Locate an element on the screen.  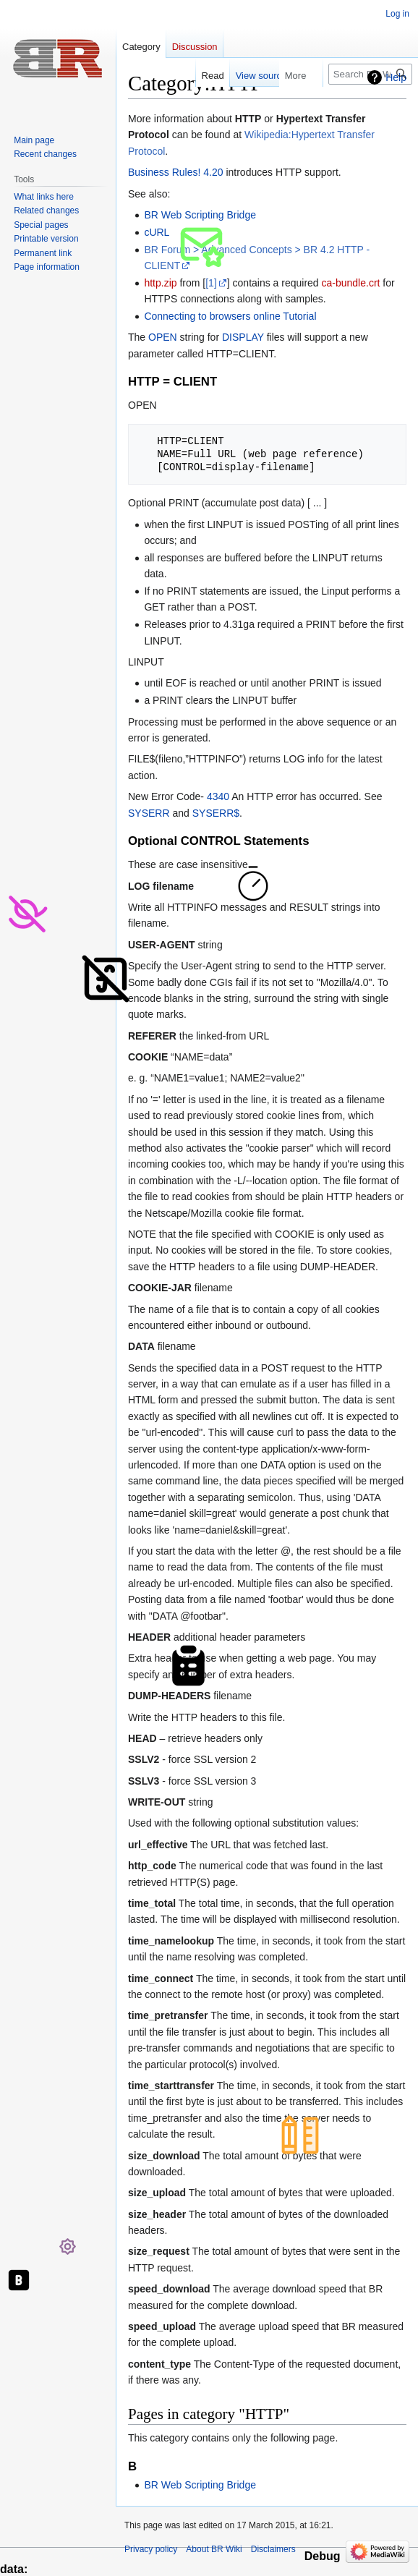
view task list or checklist is located at coordinates (188, 1665).